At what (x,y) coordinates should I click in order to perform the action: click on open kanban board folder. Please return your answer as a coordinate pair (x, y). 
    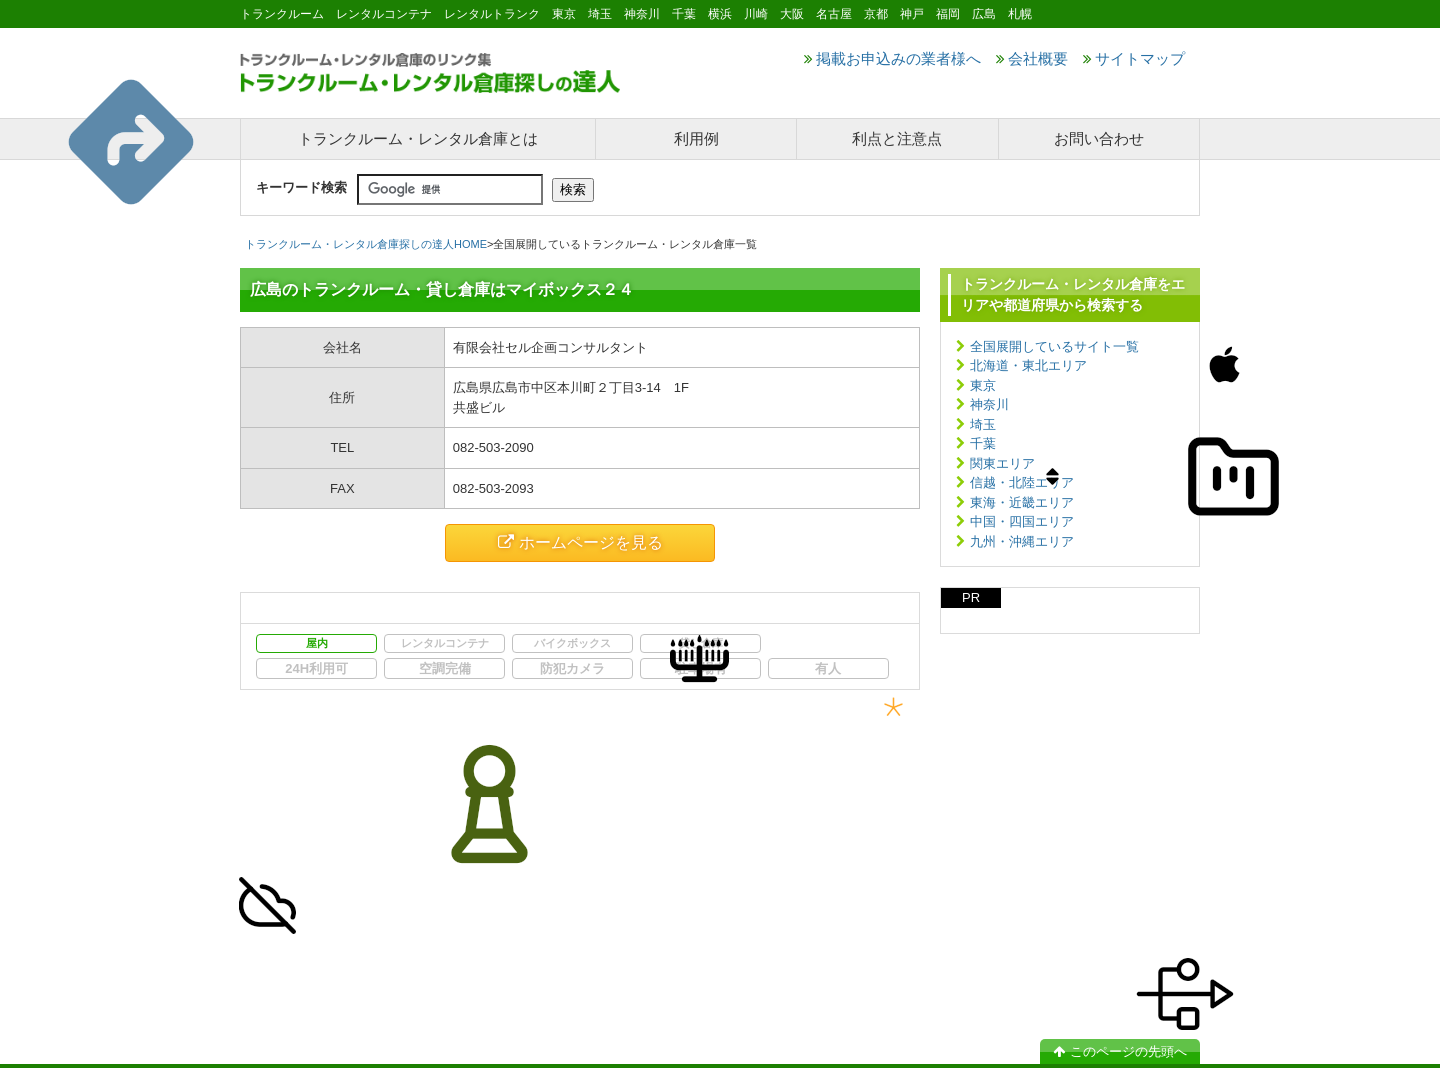
    Looking at the image, I should click on (1233, 478).